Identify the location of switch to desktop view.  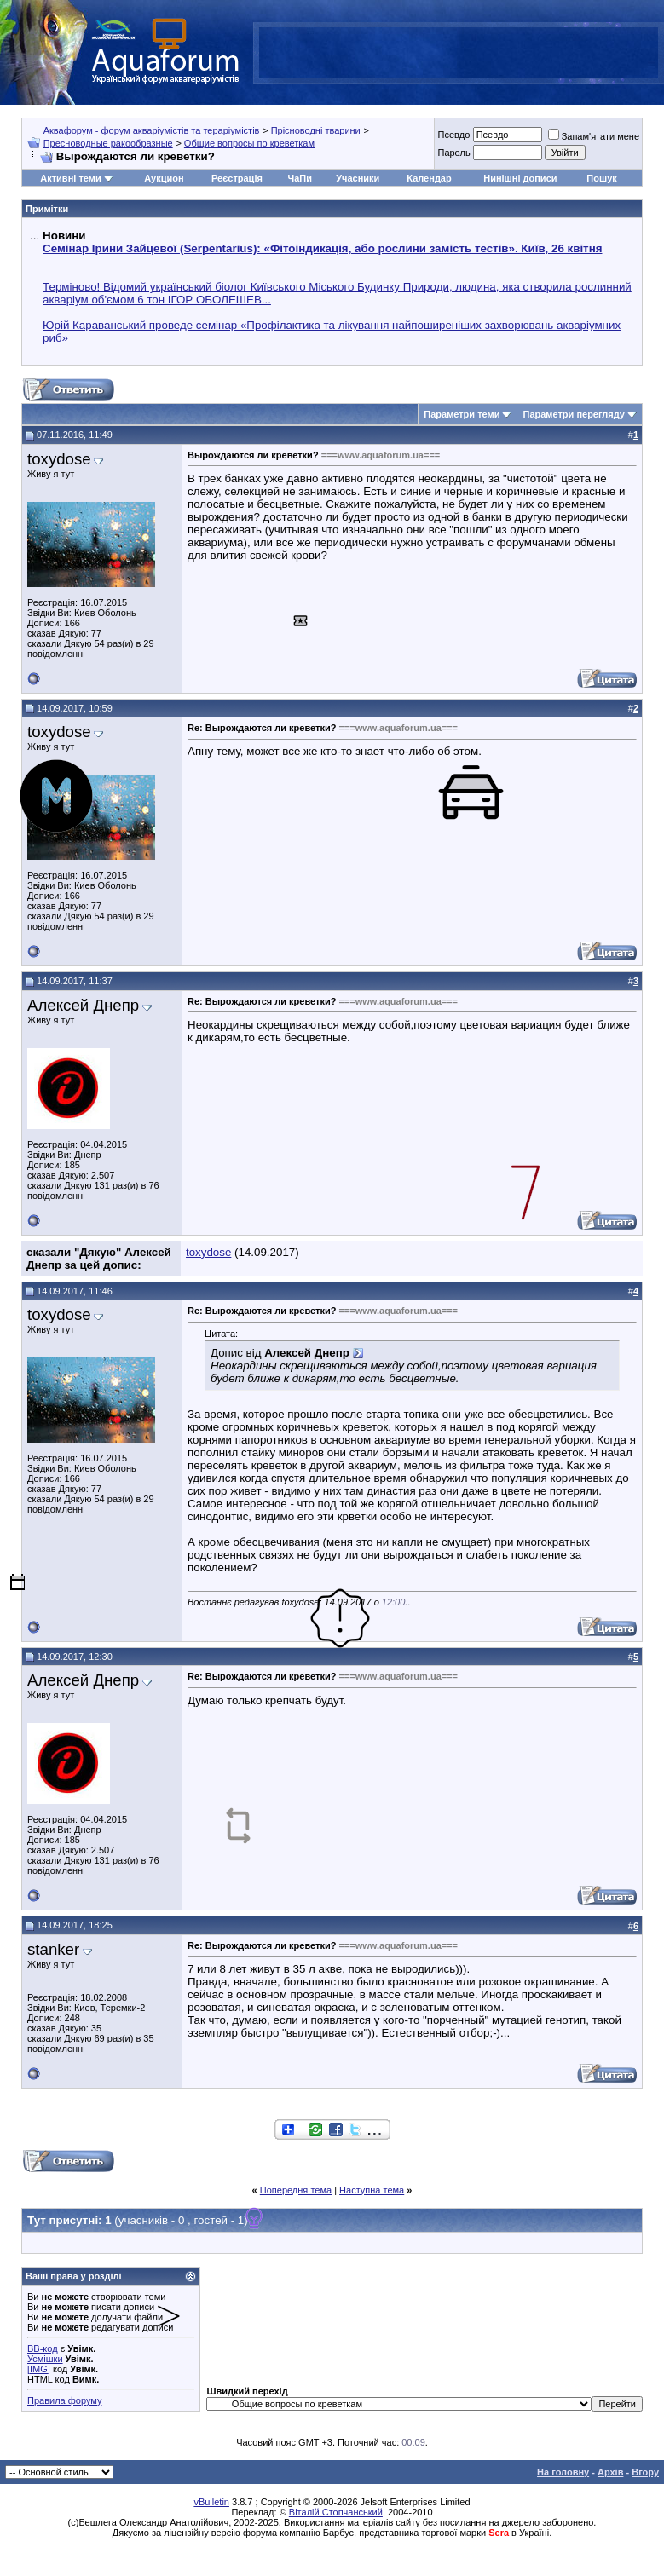
(169, 33).